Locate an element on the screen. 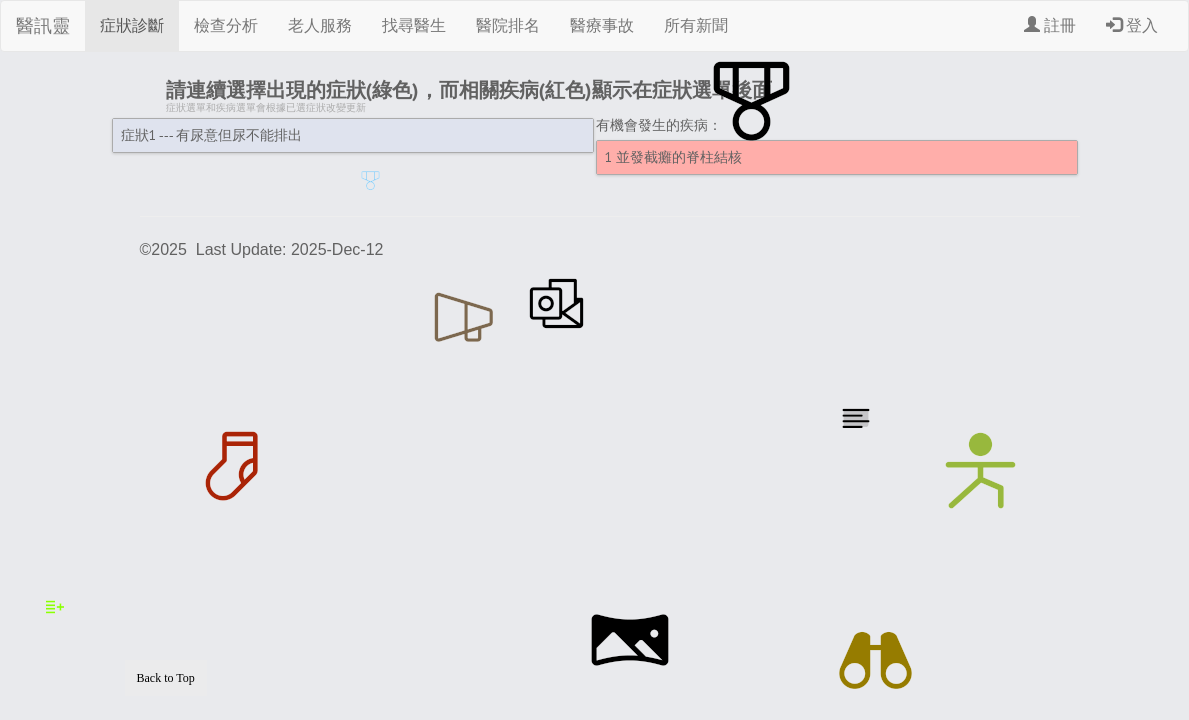  align text to the left is located at coordinates (856, 419).